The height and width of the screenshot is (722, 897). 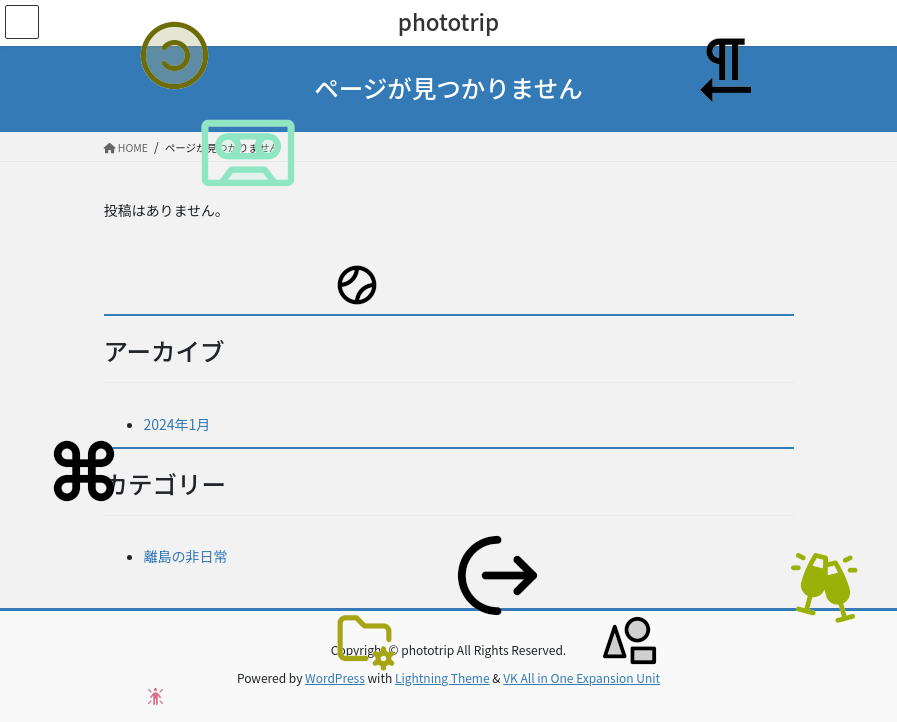 What do you see at coordinates (364, 639) in the screenshot?
I see `access folder settings` at bounding box center [364, 639].